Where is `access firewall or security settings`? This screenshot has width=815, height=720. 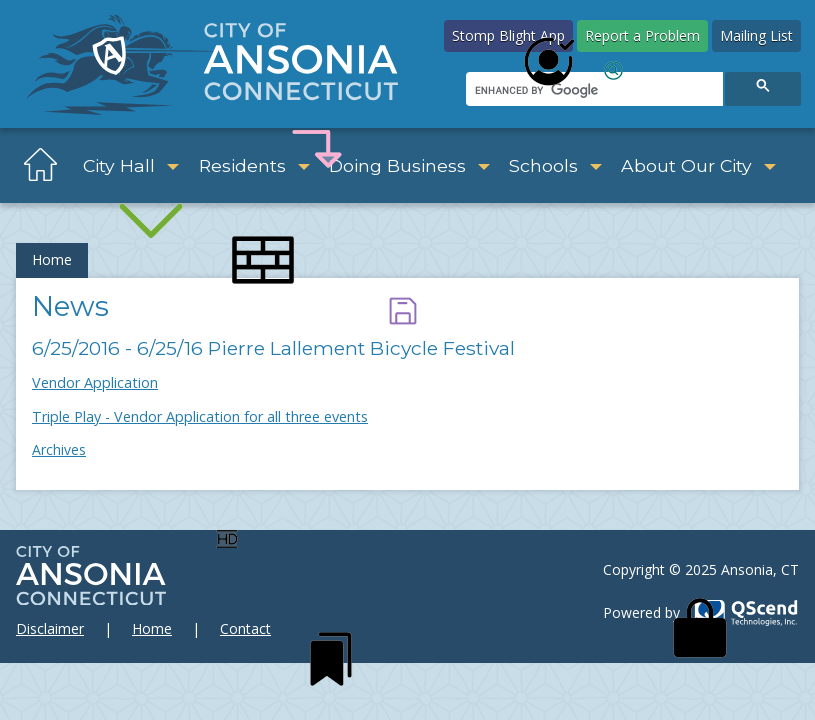
access firewall or security settings is located at coordinates (263, 260).